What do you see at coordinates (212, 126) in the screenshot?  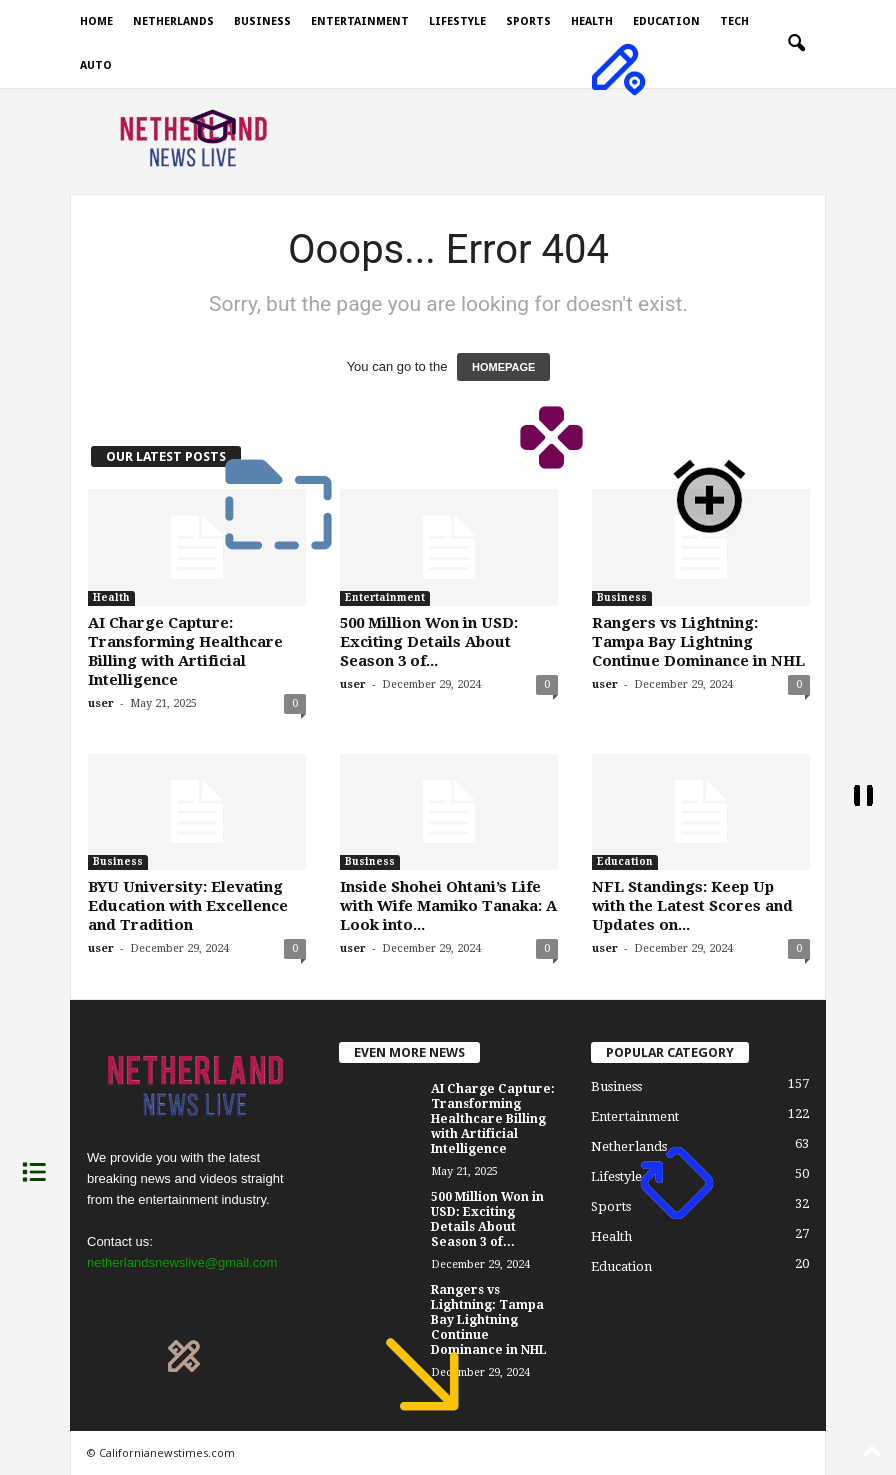 I see `access education or school-related features` at bounding box center [212, 126].